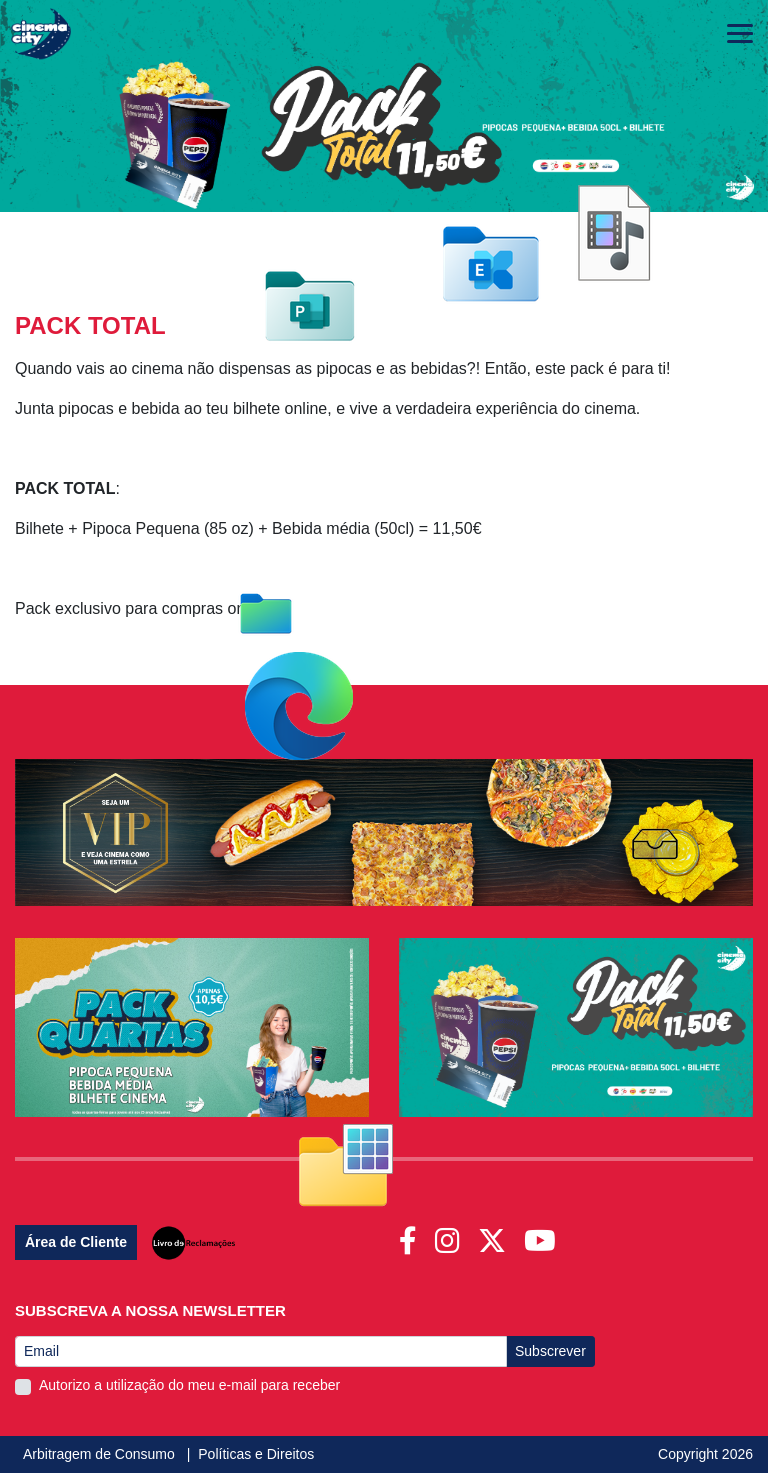  What do you see at coordinates (299, 706) in the screenshot?
I see `open Microsoft Edge browser` at bounding box center [299, 706].